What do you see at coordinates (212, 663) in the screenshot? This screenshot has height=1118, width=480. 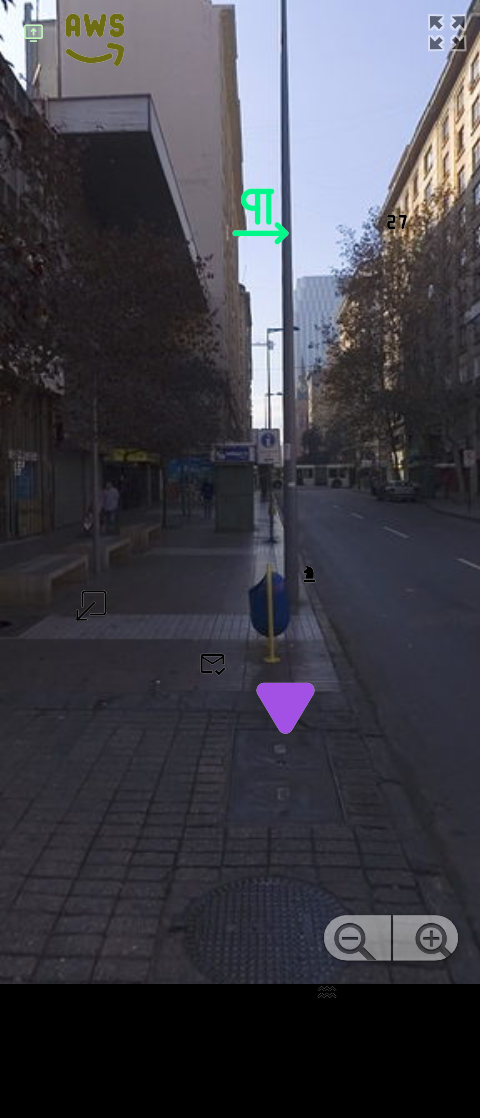 I see `mark an email as read` at bounding box center [212, 663].